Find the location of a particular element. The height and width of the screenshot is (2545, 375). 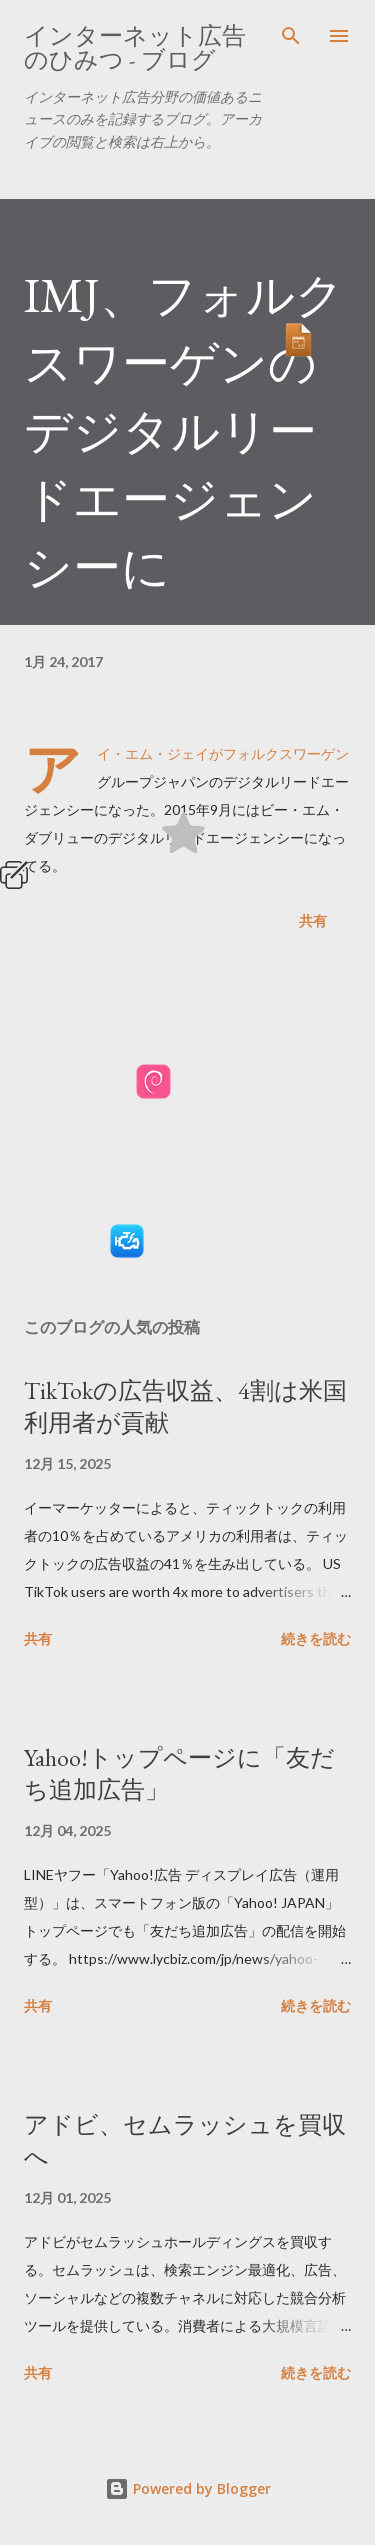

open print editor application is located at coordinates (14, 875).